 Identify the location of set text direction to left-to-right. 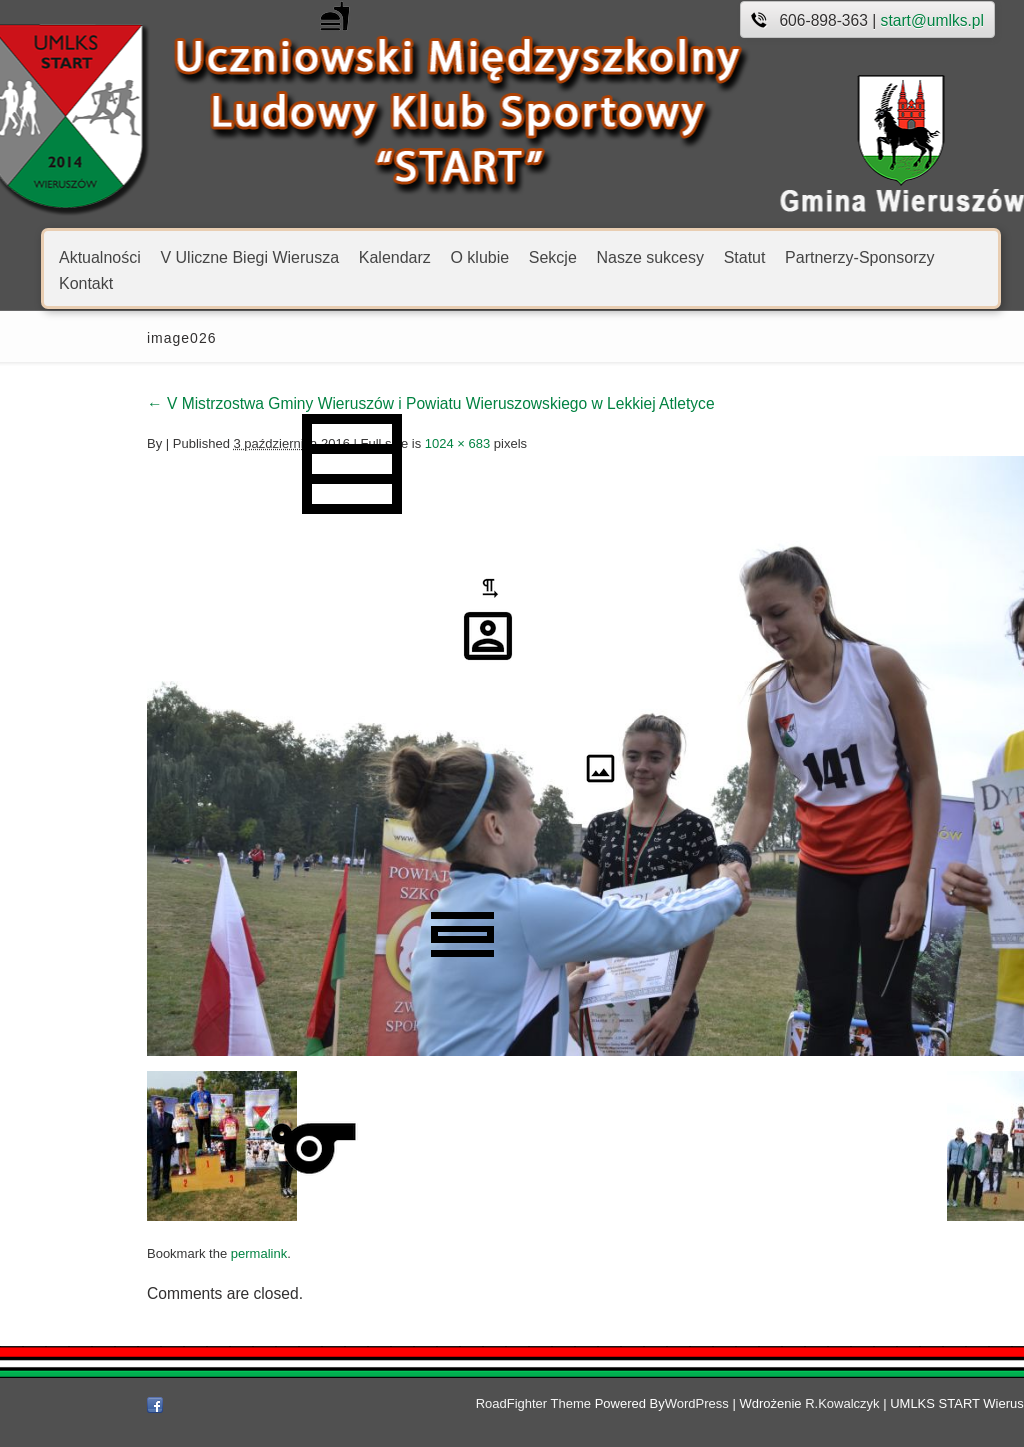
(489, 588).